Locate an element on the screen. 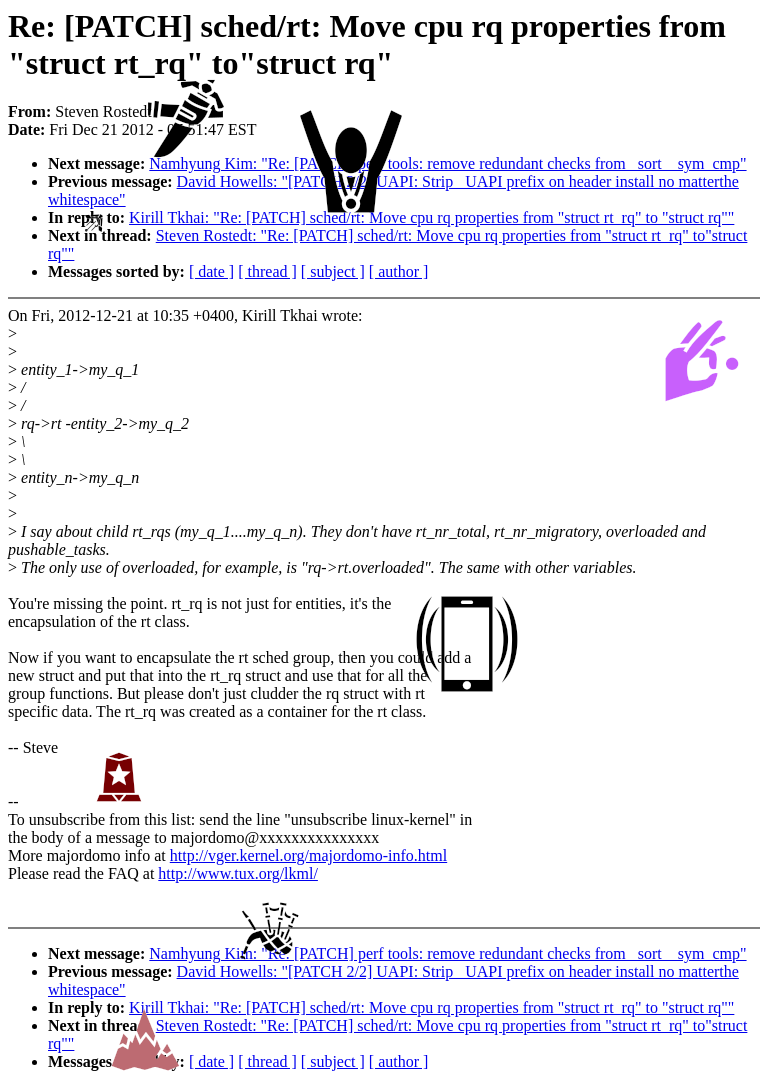  incoming call or notification alert is located at coordinates (467, 644).